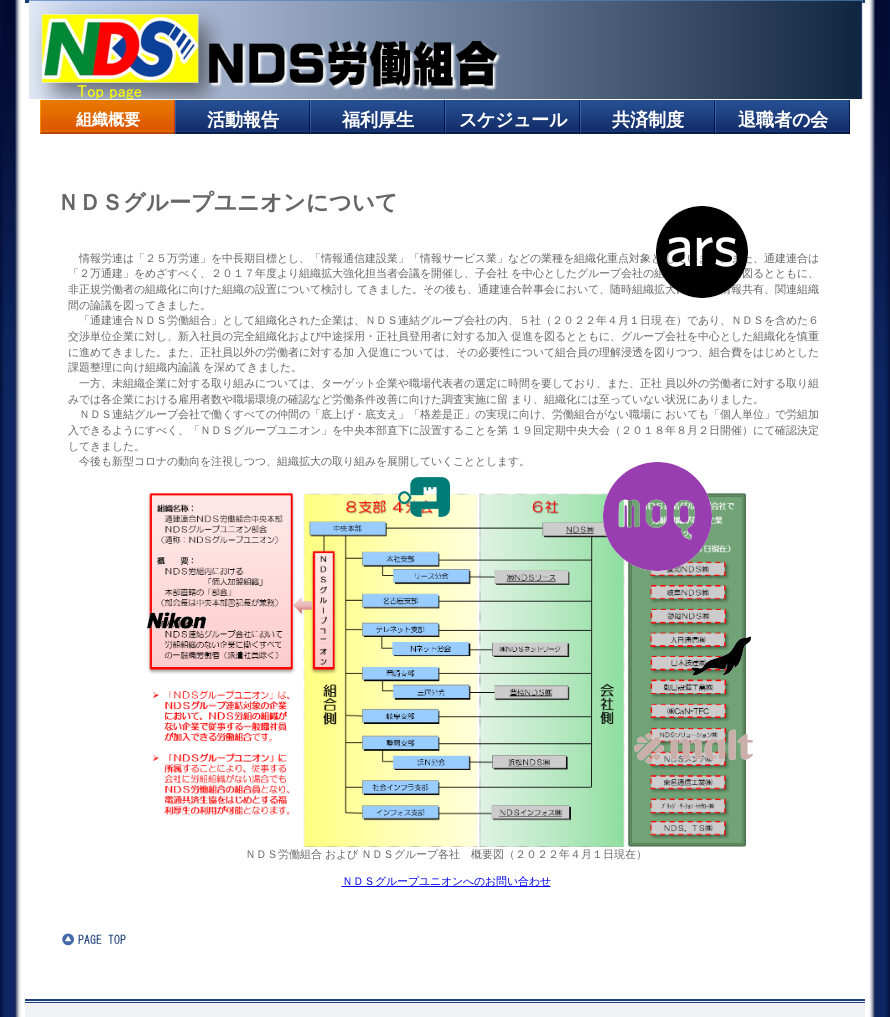  Describe the element at coordinates (657, 516) in the screenshot. I see `moq library or framework logo` at that location.